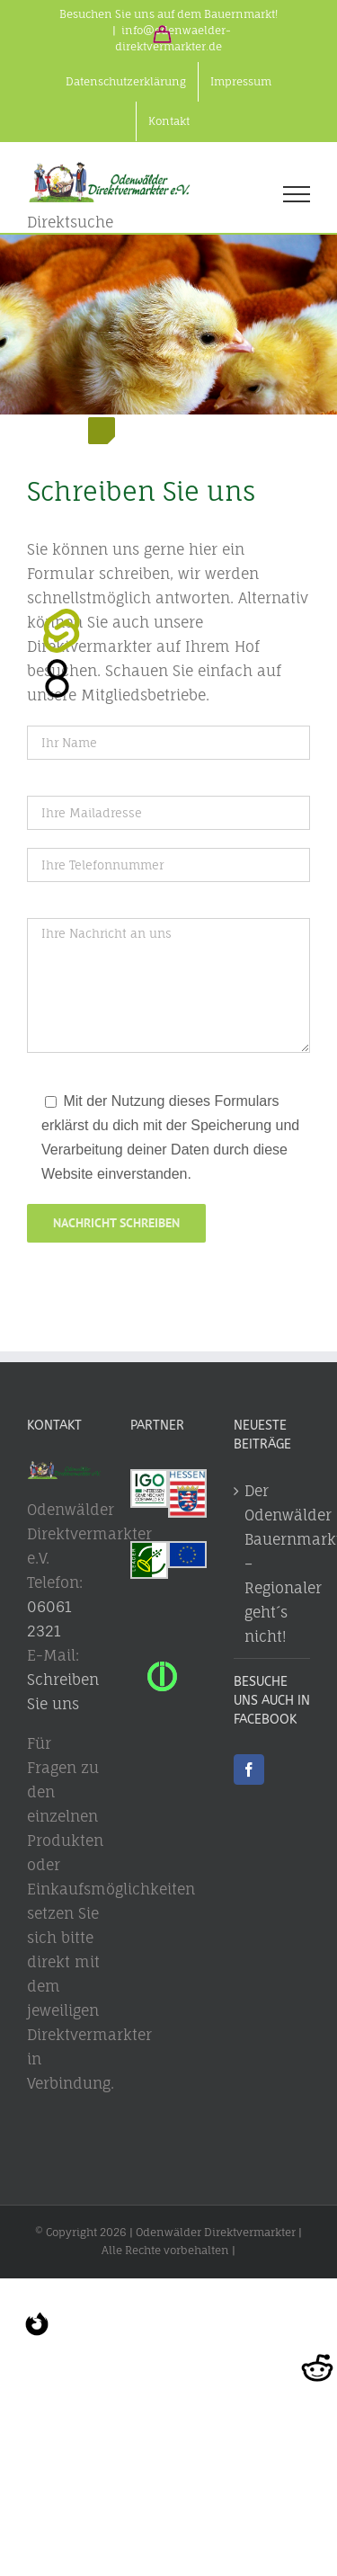  What do you see at coordinates (57, 678) in the screenshot?
I see `indicates item number 8 in a list or sequence` at bounding box center [57, 678].